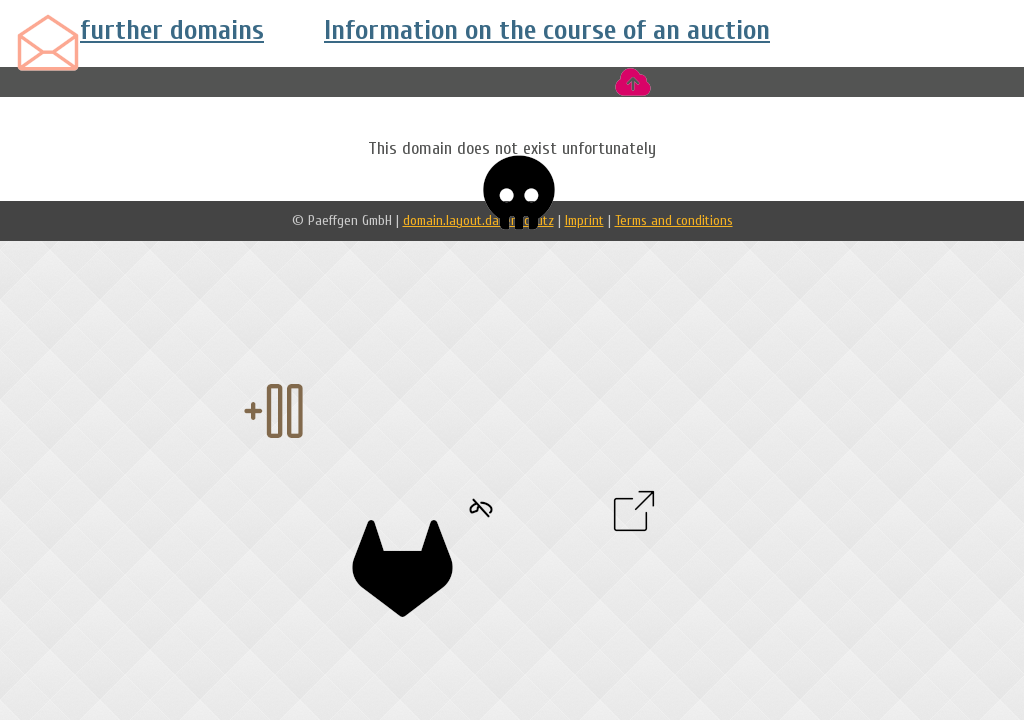  What do you see at coordinates (481, 508) in the screenshot?
I see `end or reject an incoming call` at bounding box center [481, 508].